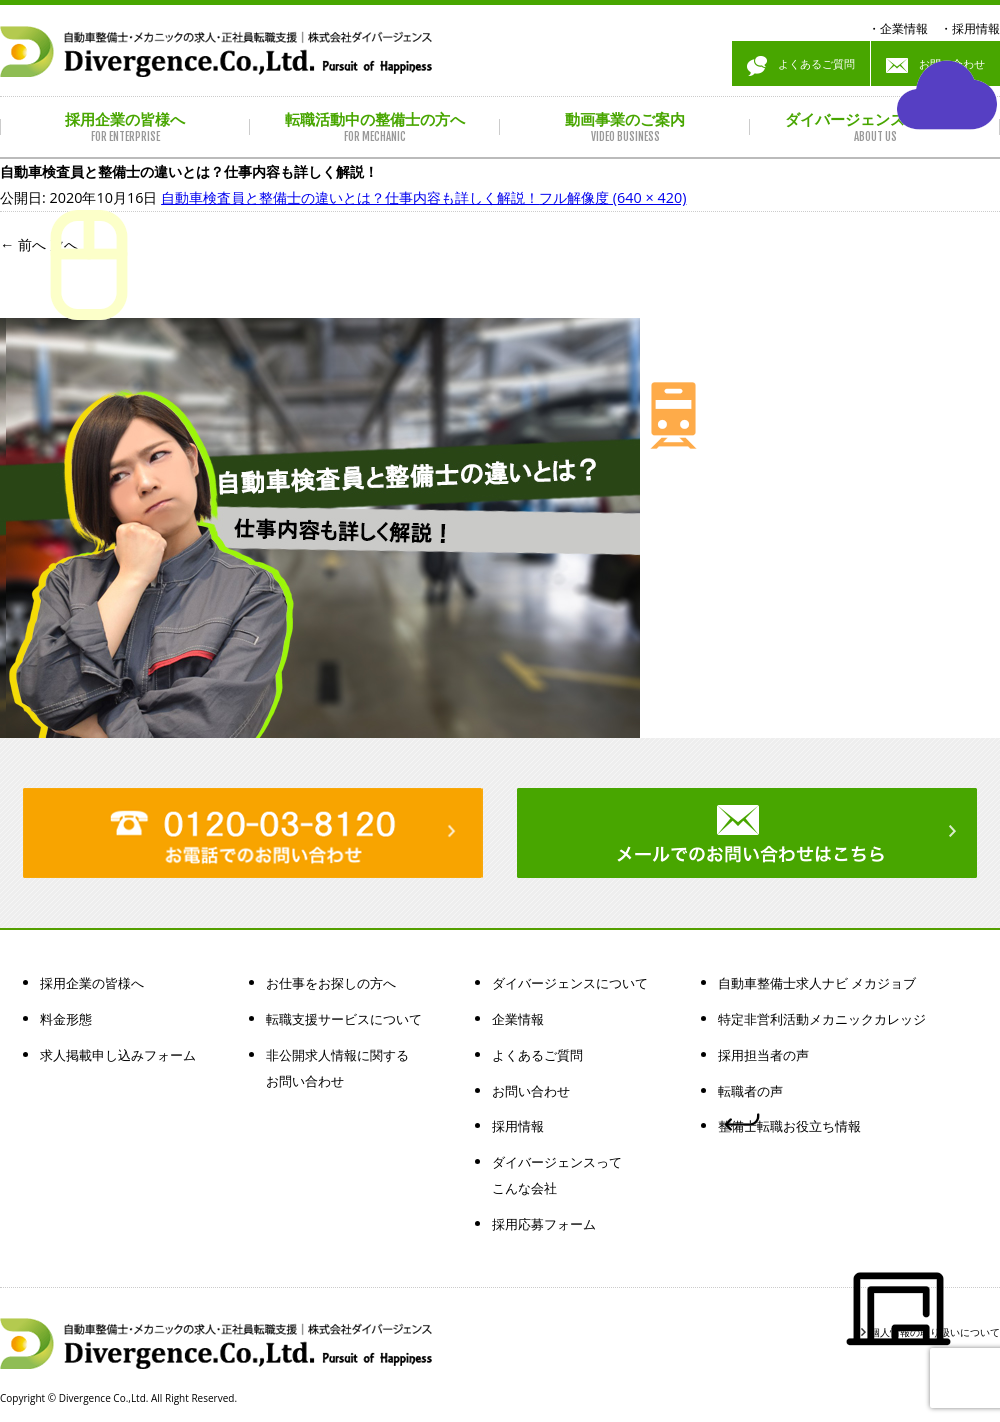 The width and height of the screenshot is (1000, 1422). Describe the element at coordinates (89, 265) in the screenshot. I see `mouse input device indicator` at that location.